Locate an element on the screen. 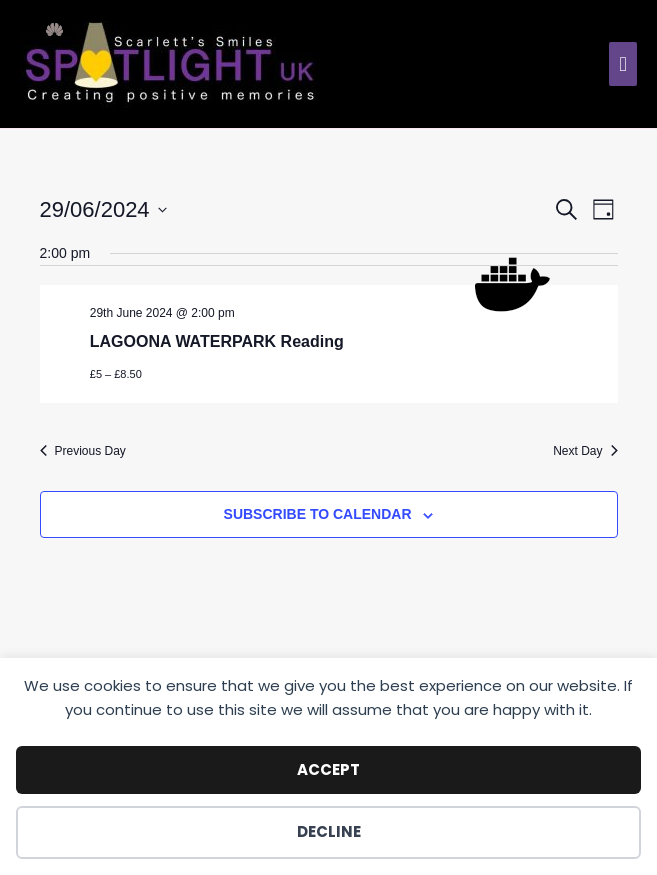 Image resolution: width=657 pixels, height=875 pixels. Huawei brand logo is located at coordinates (54, 29).